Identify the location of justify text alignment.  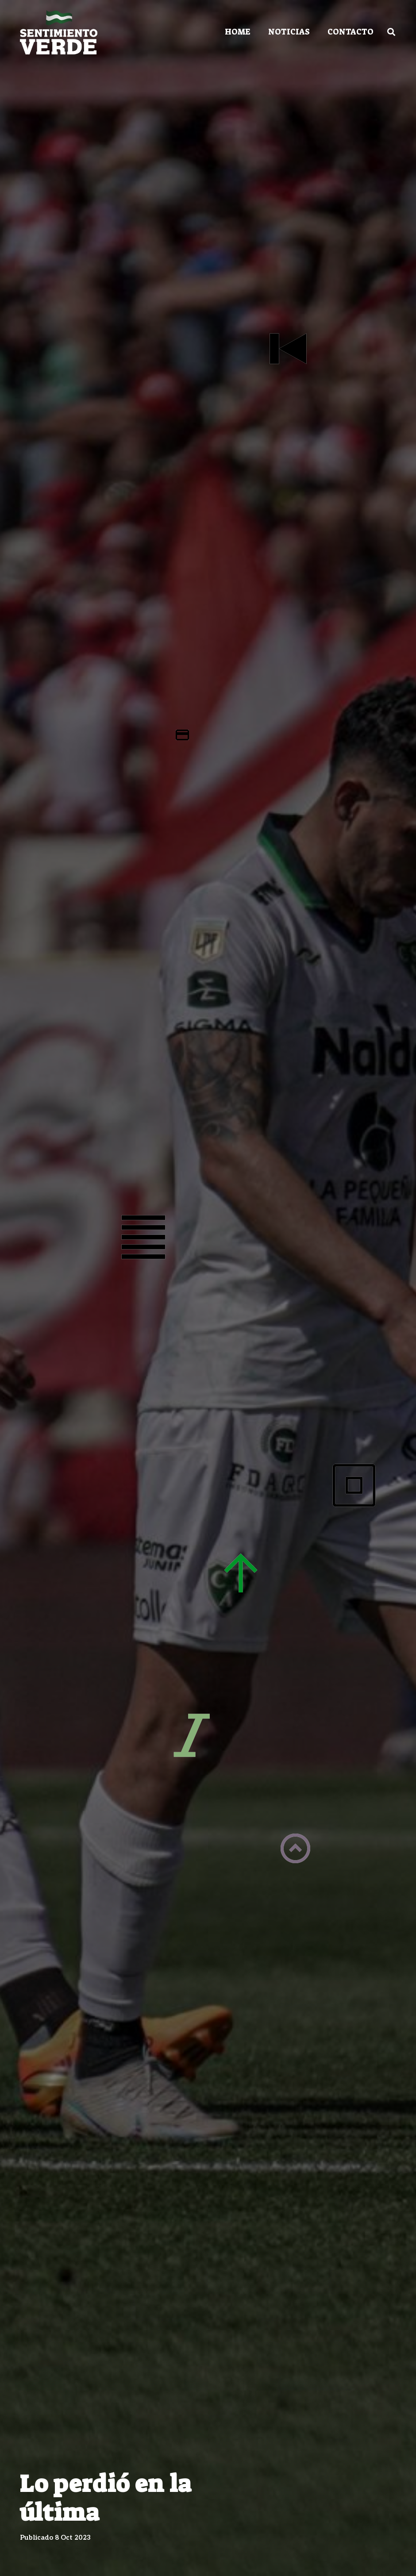
(143, 1237).